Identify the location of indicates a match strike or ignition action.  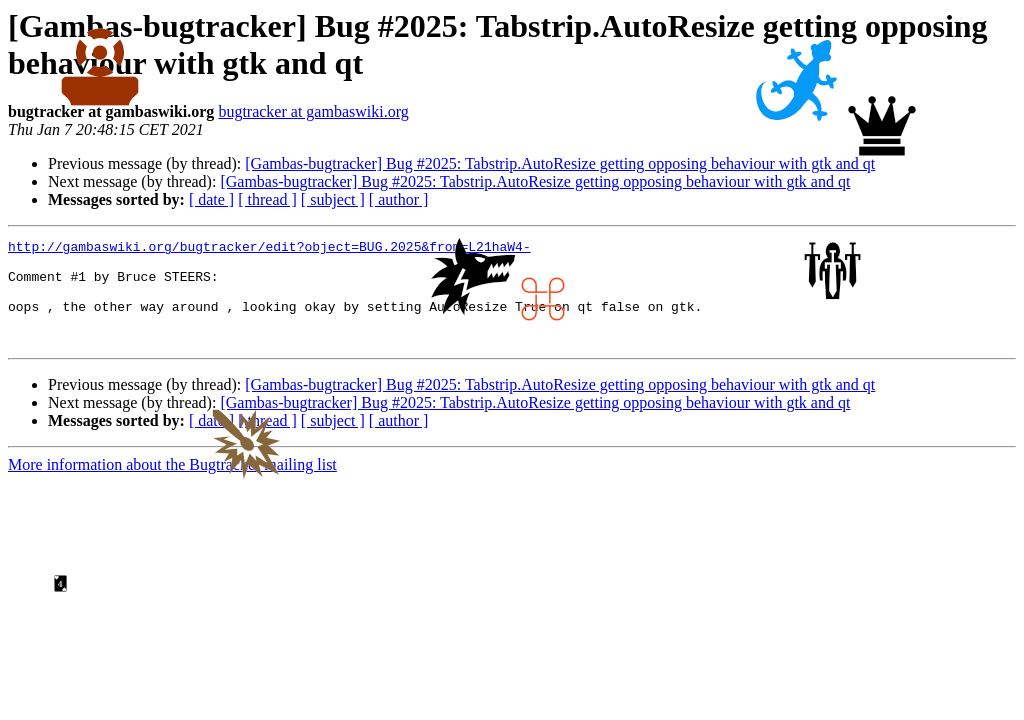
(248, 445).